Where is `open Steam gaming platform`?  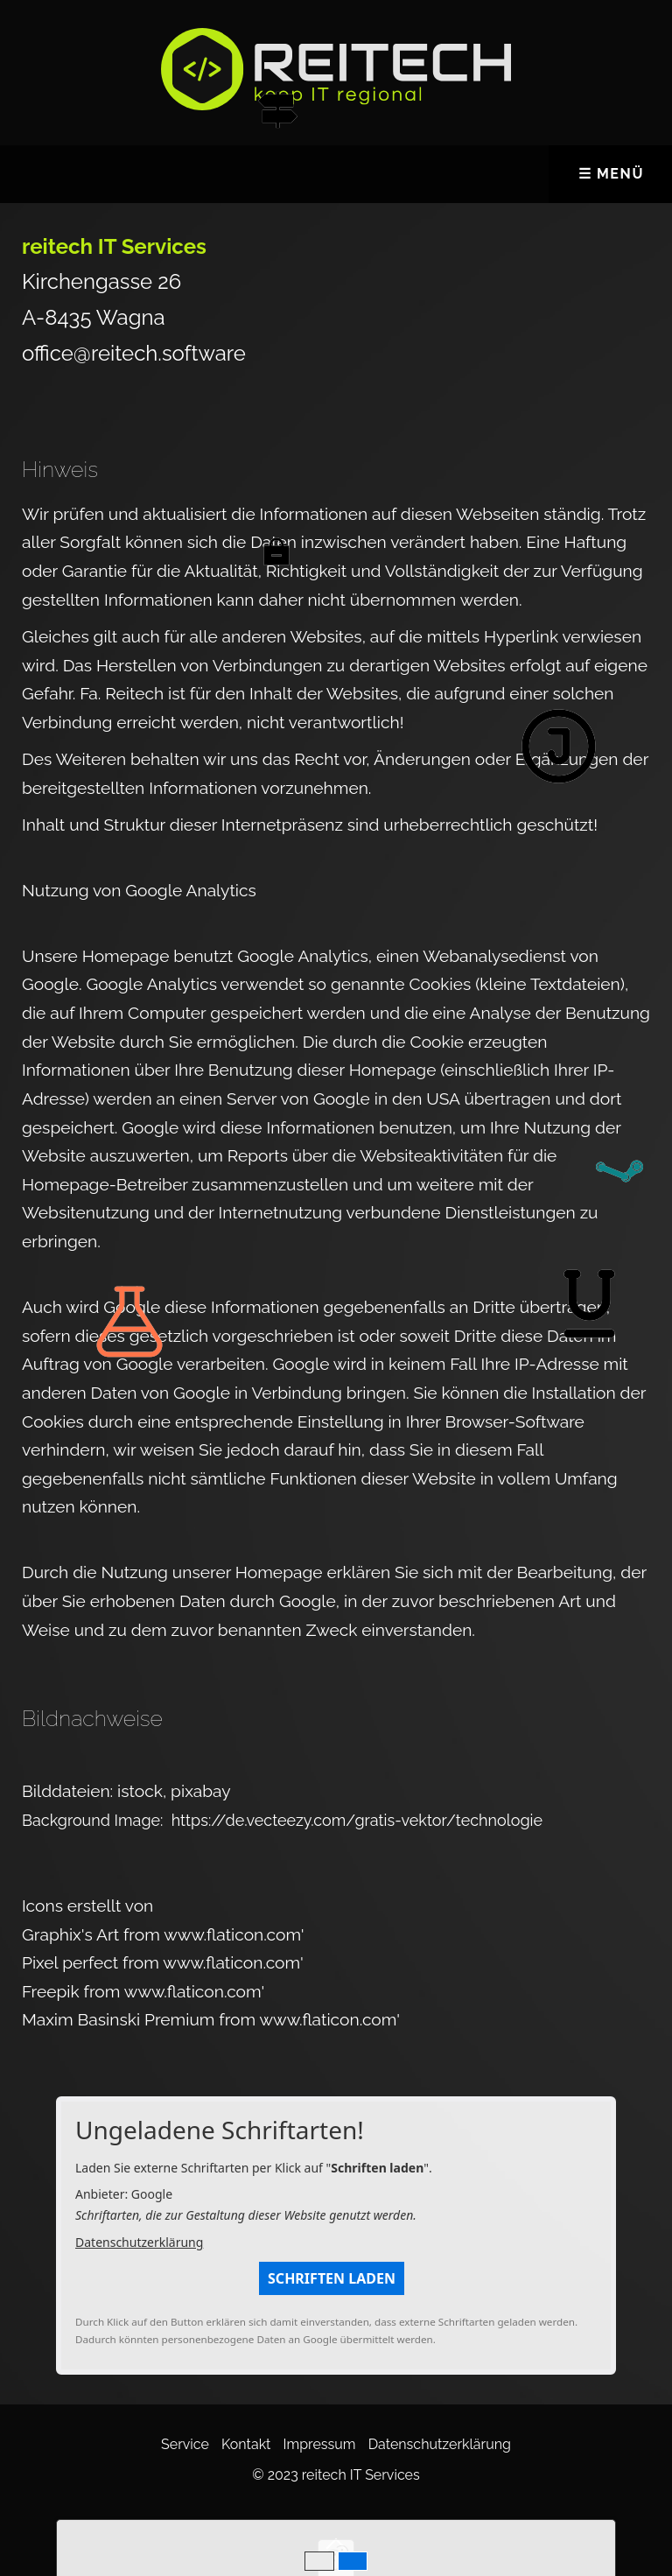
open Steam gaming platform is located at coordinates (620, 1171).